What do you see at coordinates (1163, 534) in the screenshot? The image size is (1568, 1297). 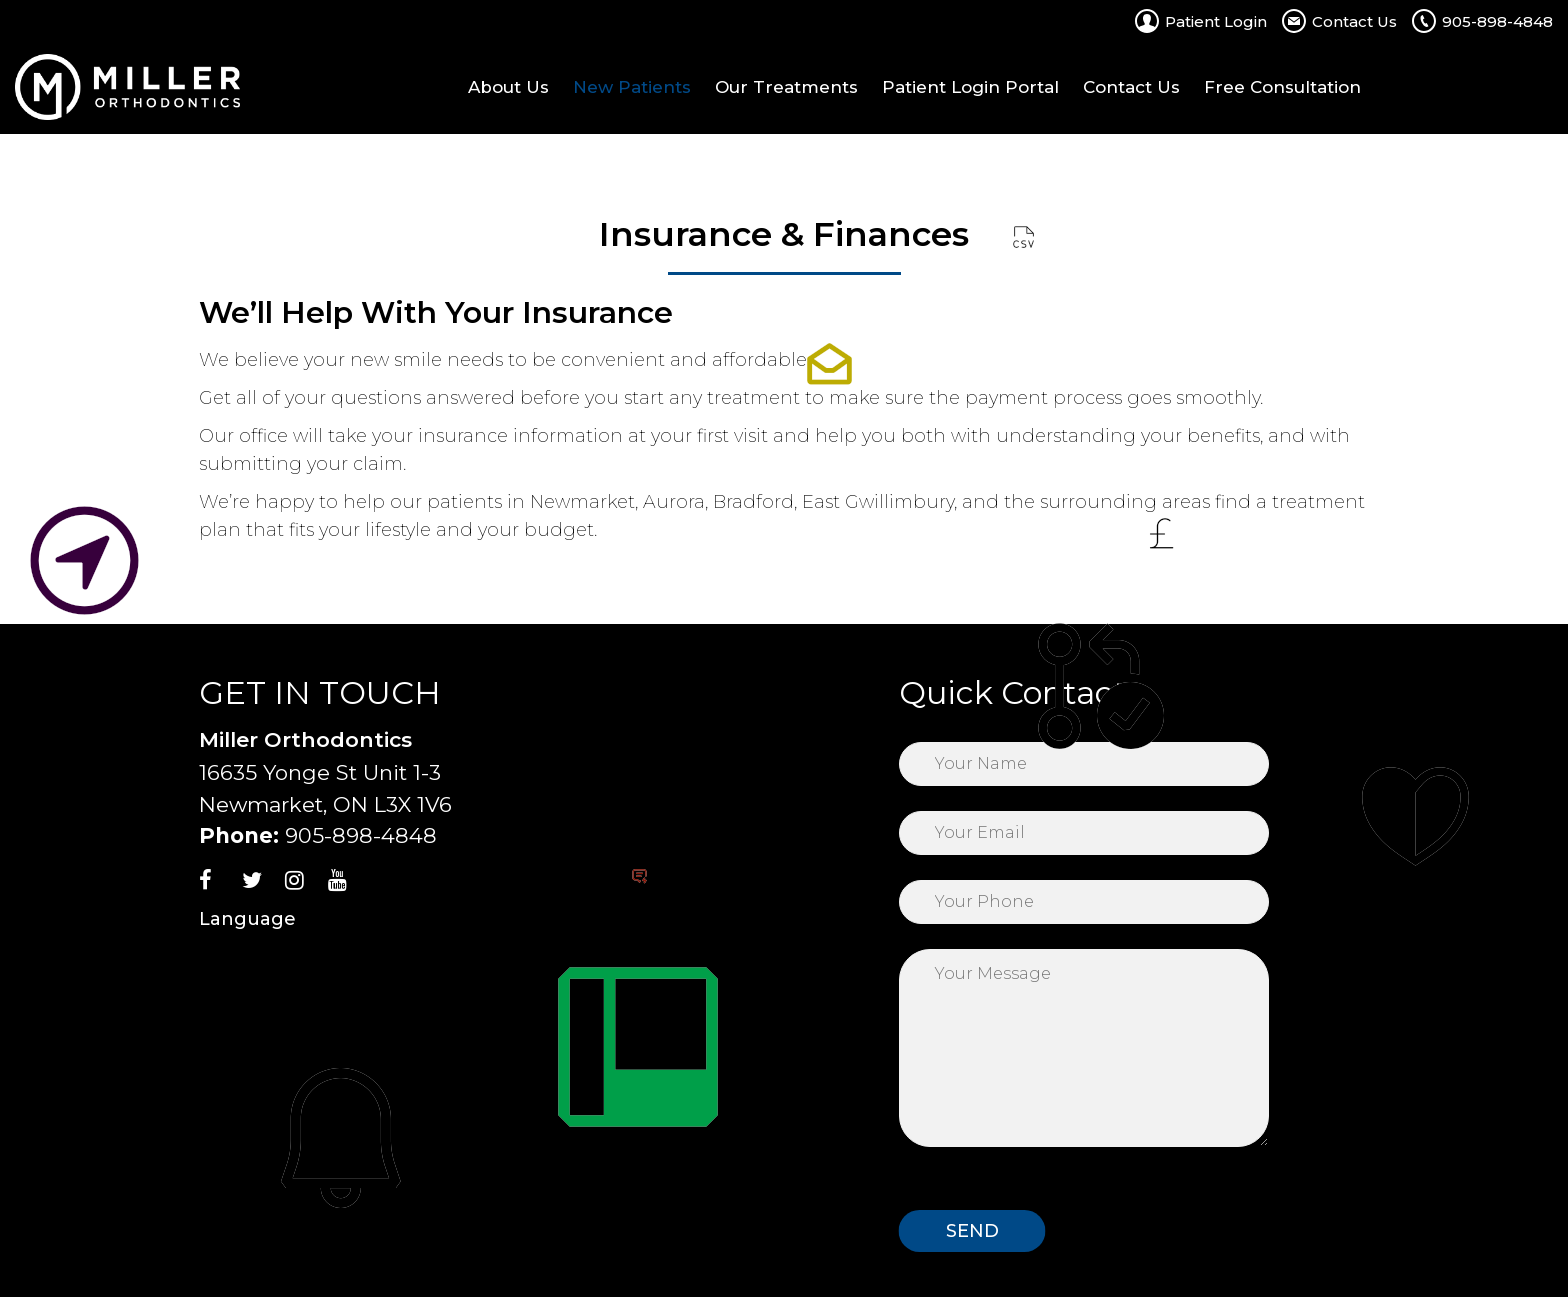 I see `view prices in british pounds` at bounding box center [1163, 534].